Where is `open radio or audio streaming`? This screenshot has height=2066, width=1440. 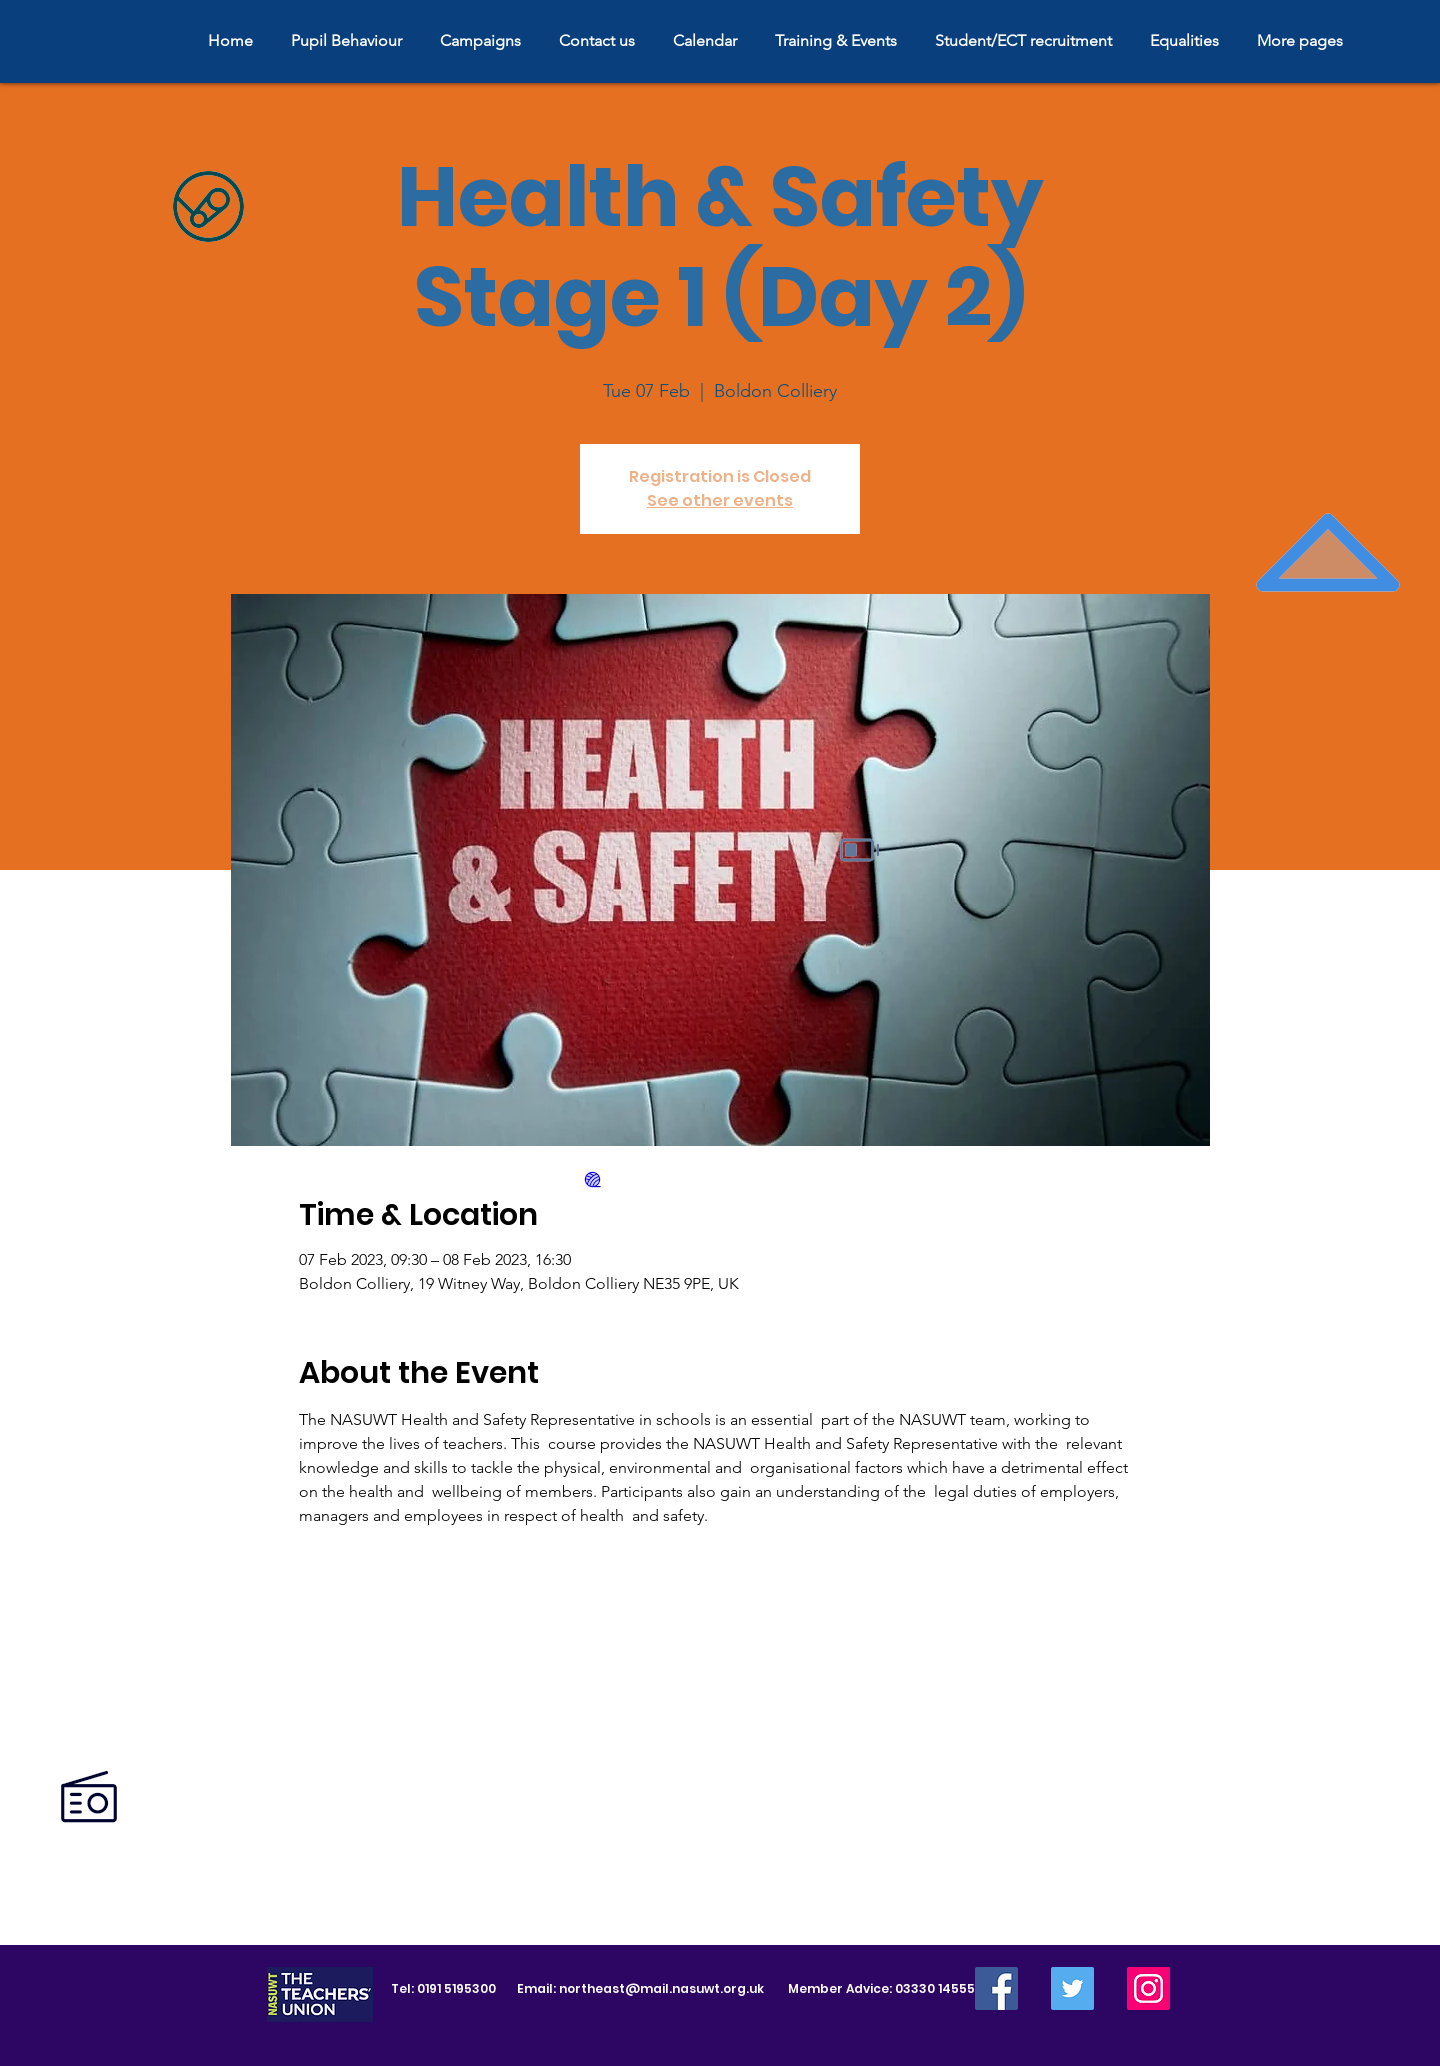
open radio or audio streaming is located at coordinates (89, 1801).